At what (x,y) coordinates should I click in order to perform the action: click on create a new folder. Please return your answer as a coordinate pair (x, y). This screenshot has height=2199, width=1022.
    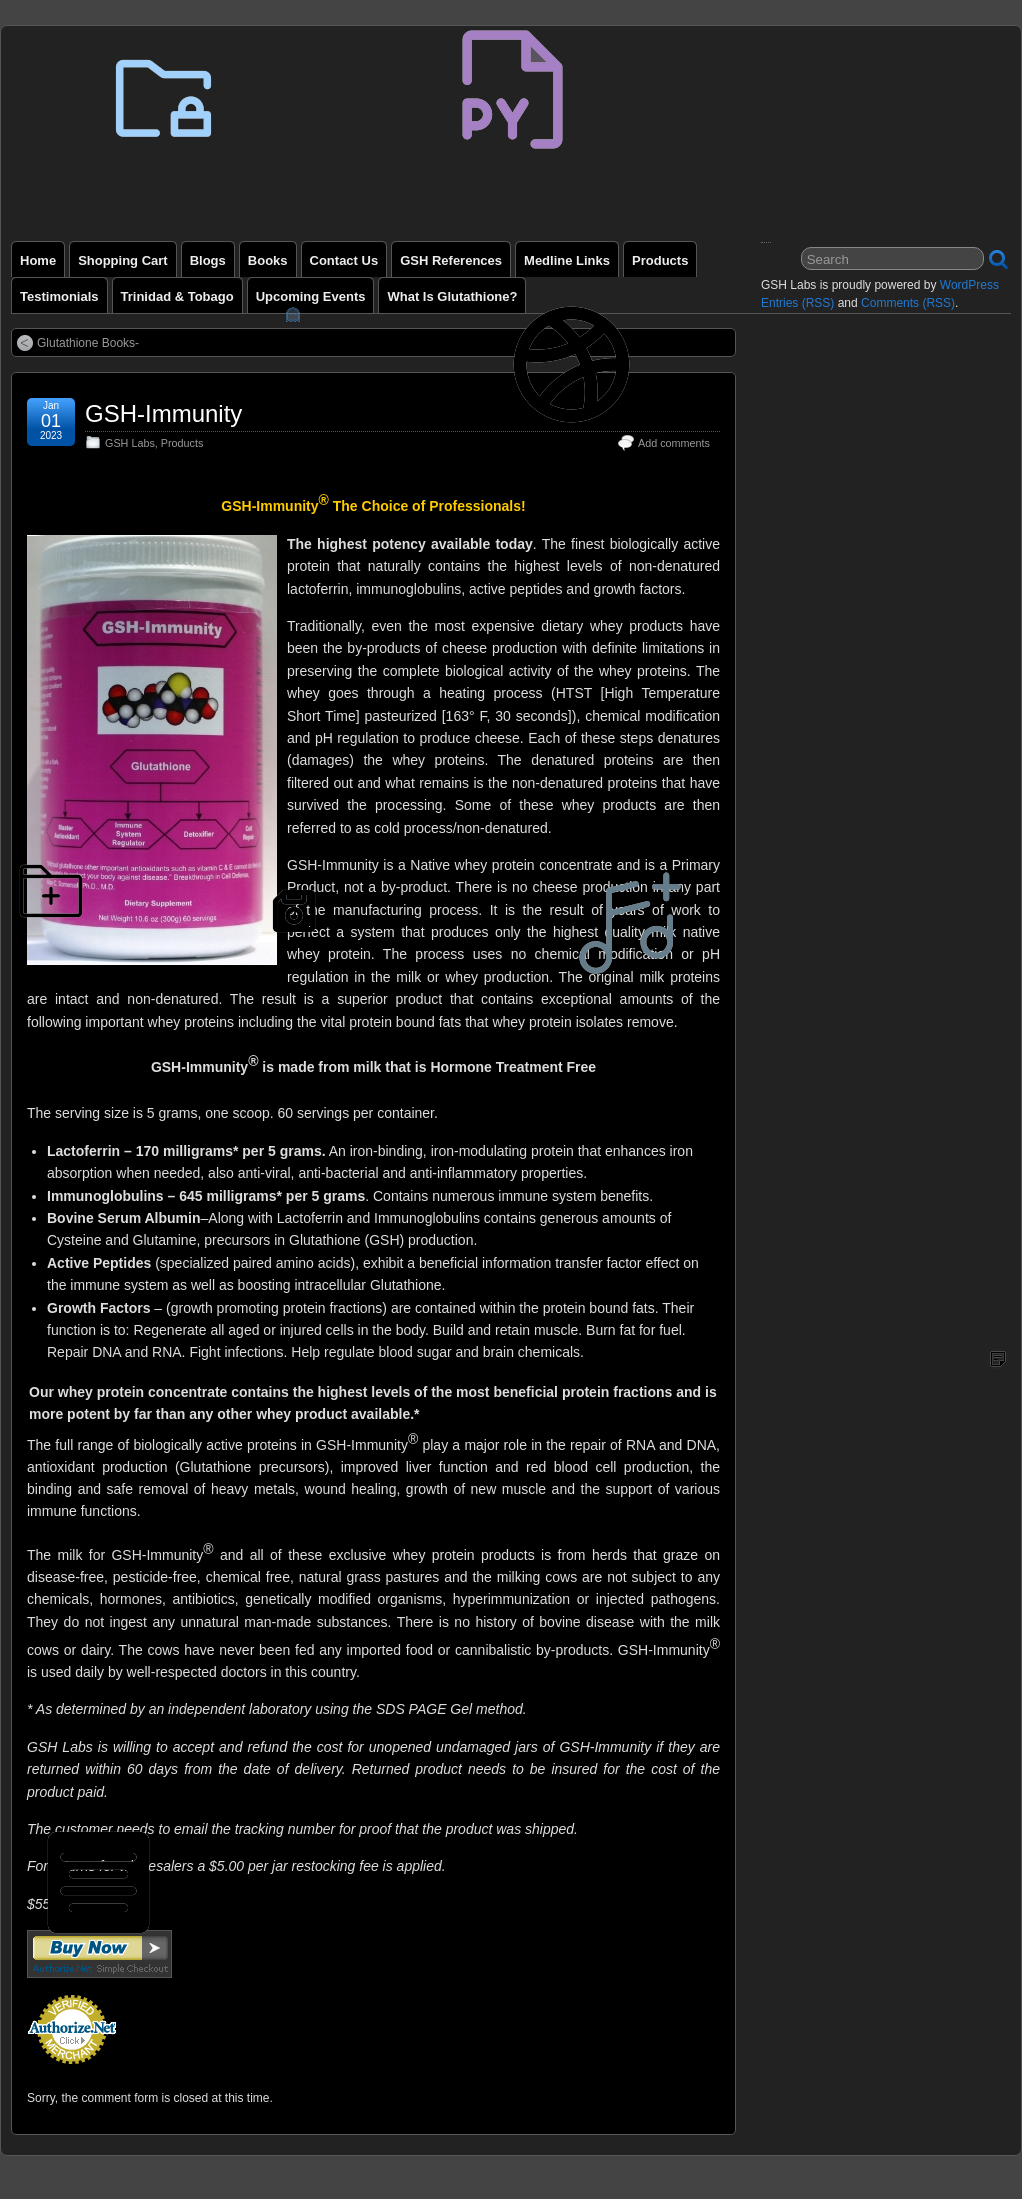
    Looking at the image, I should click on (51, 891).